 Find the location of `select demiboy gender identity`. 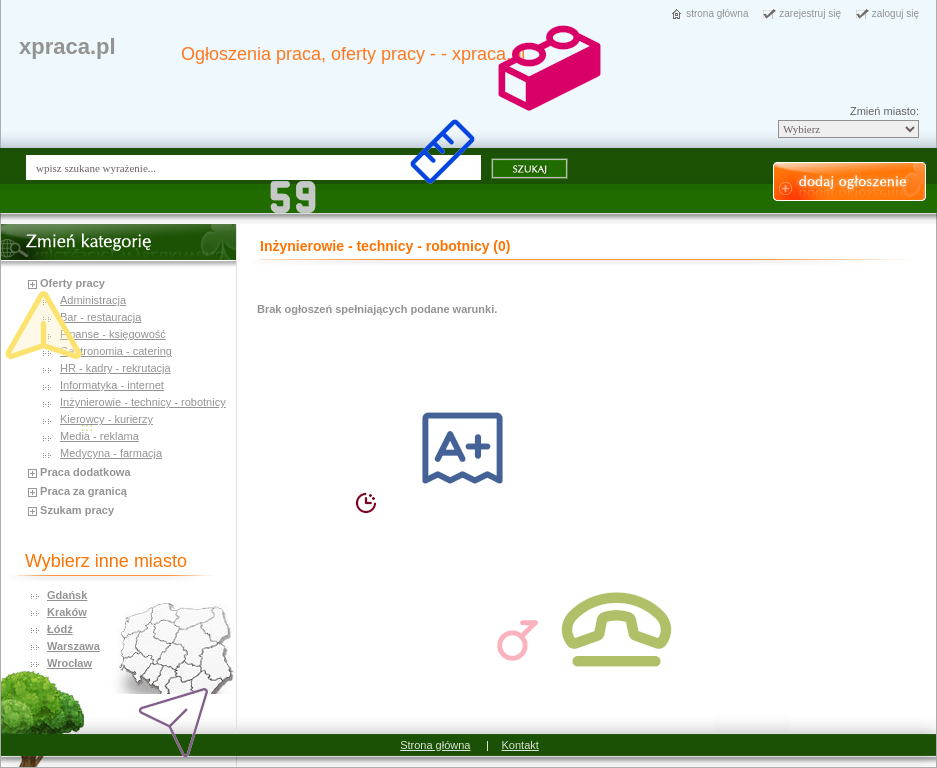

select demiboy gender identity is located at coordinates (517, 640).